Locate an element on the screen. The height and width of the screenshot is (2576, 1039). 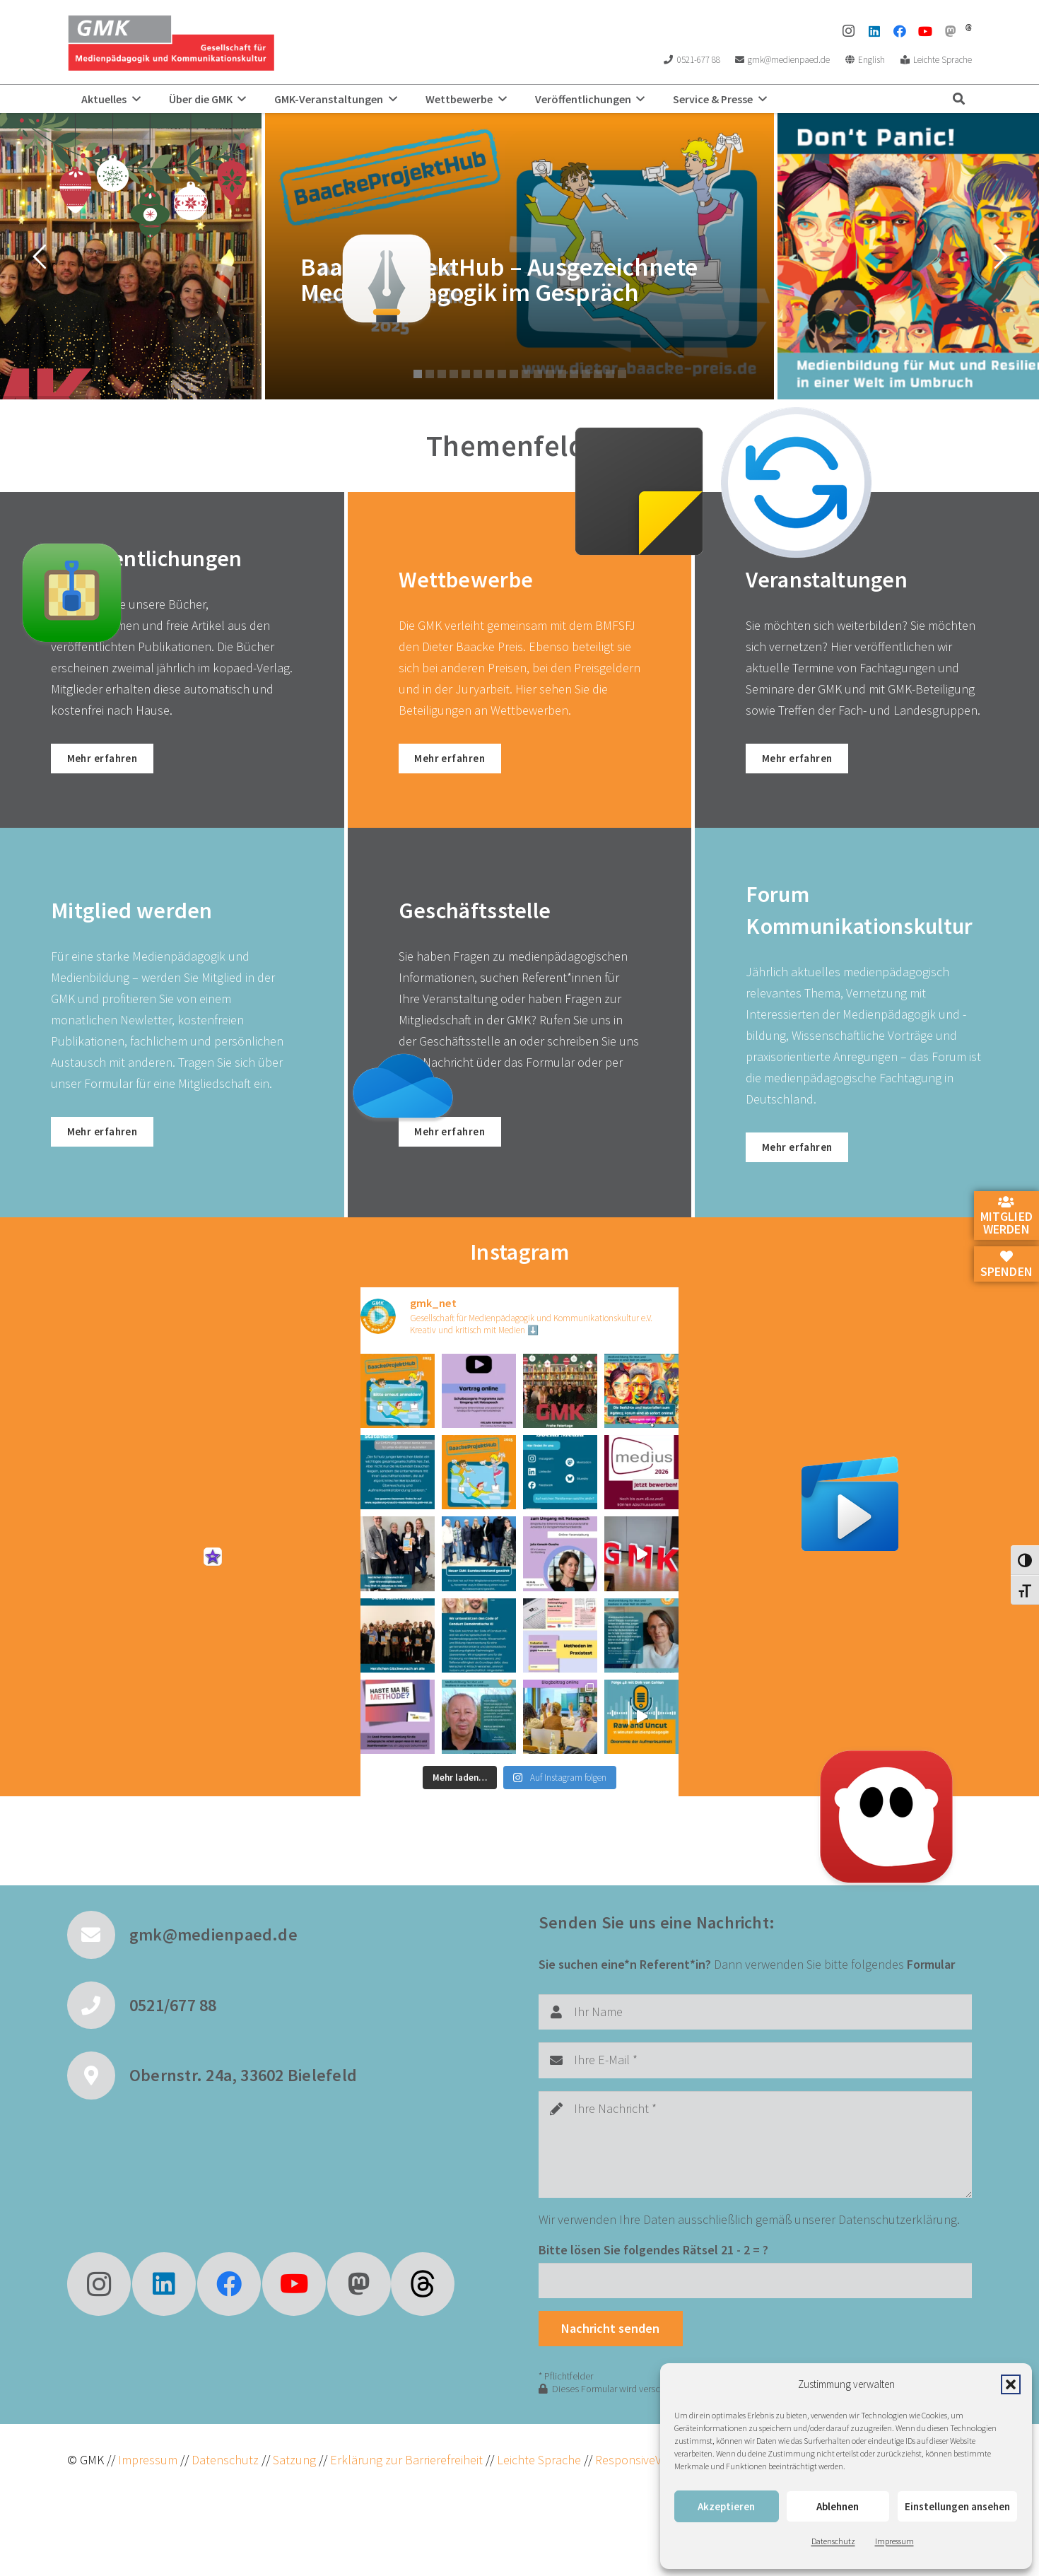
open ghostwriter app is located at coordinates (886, 1817).